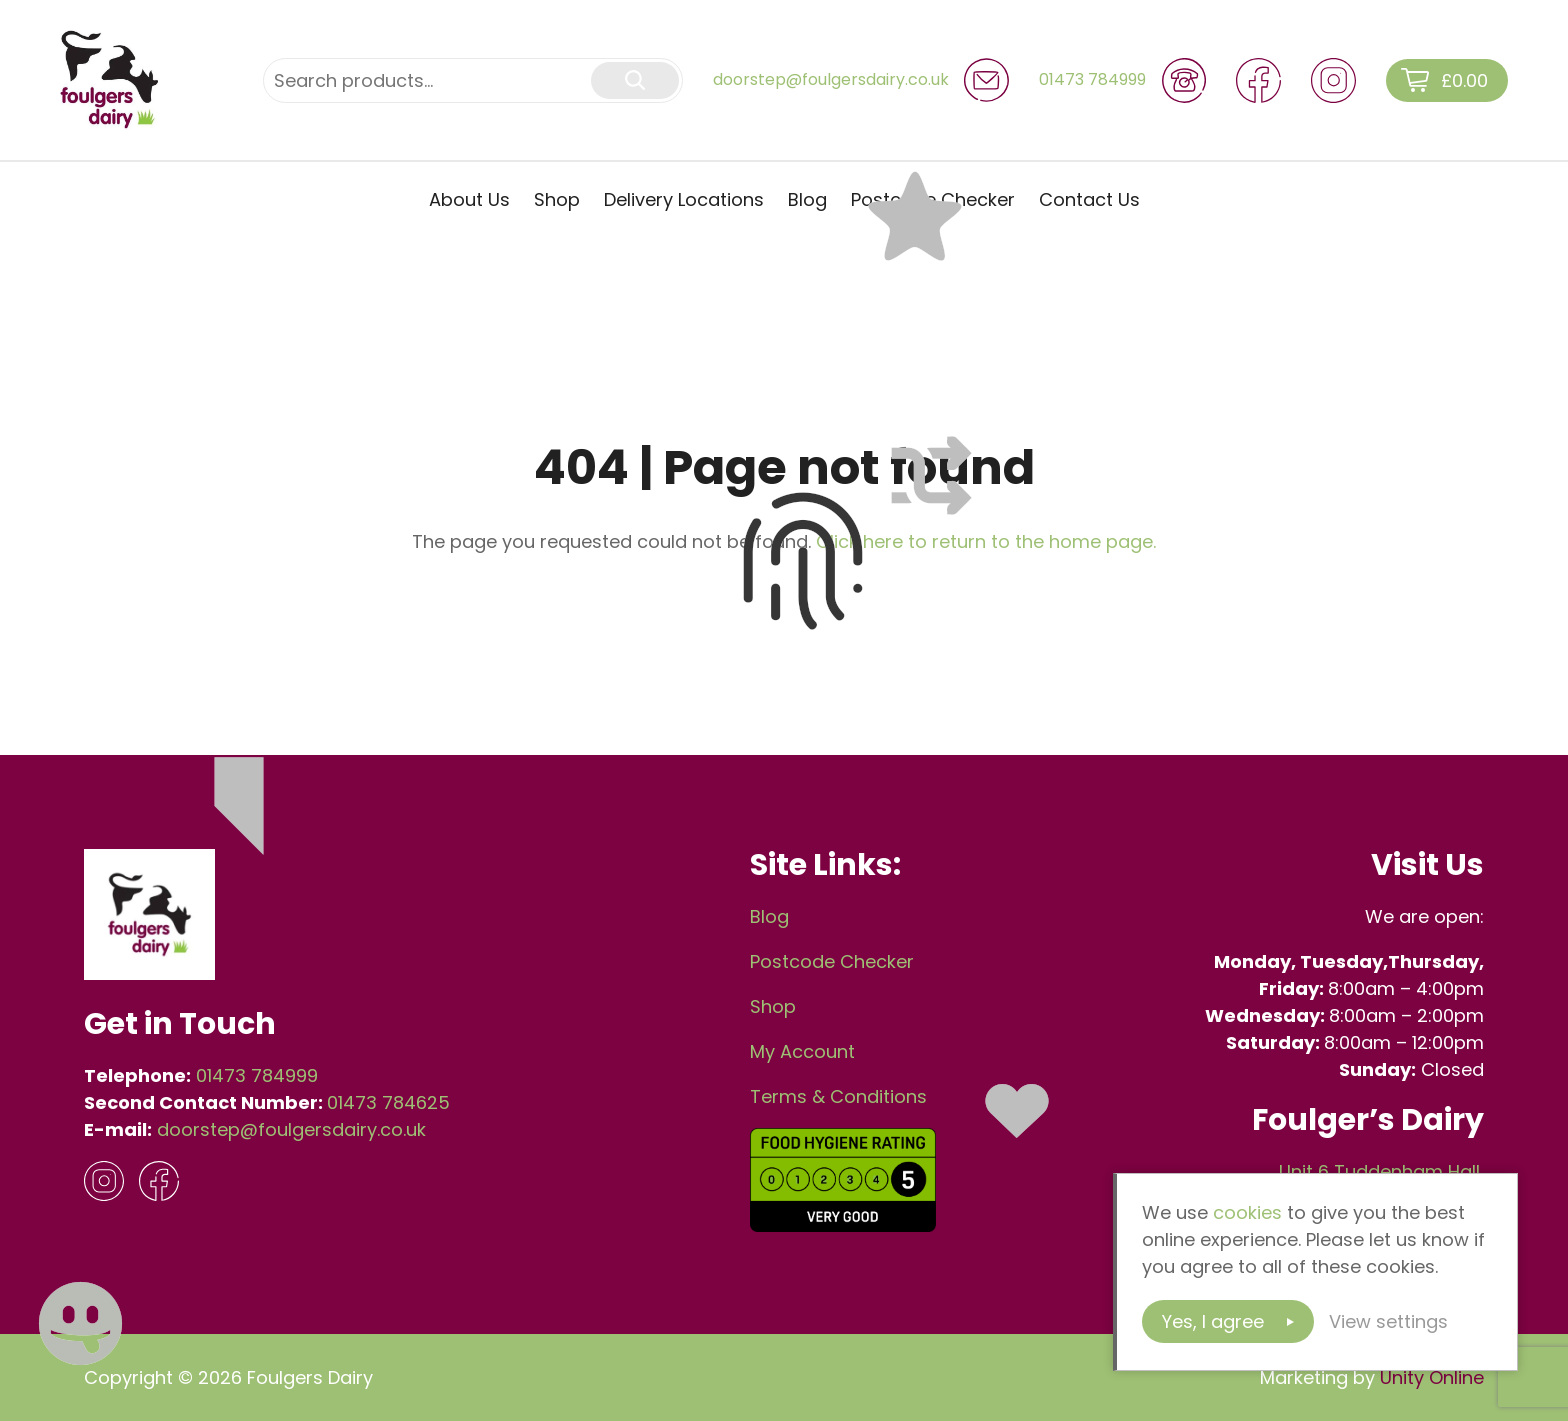 The image size is (1568, 1421). Describe the element at coordinates (1017, 1111) in the screenshot. I see `mark item as favorite` at that location.